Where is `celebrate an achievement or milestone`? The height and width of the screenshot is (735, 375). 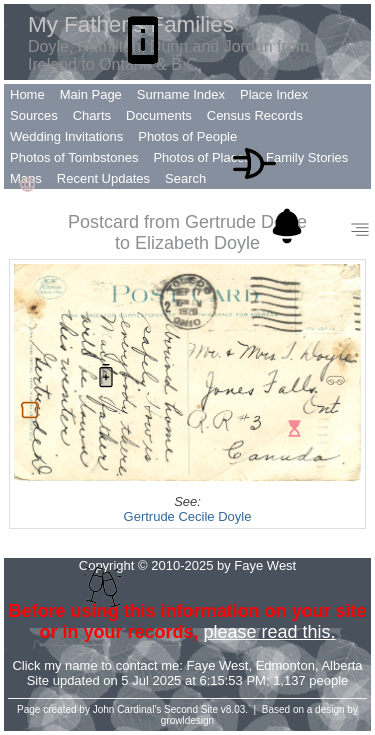
celebrate an achievement or milestone is located at coordinates (103, 587).